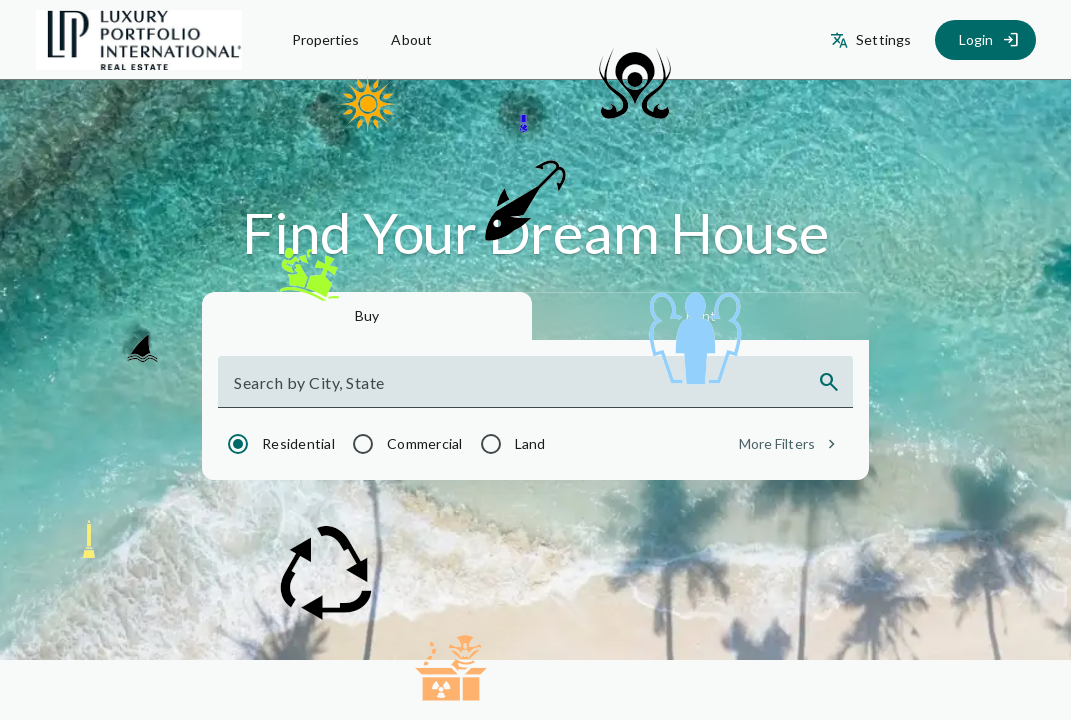 Image resolution: width=1071 pixels, height=720 pixels. What do you see at coordinates (326, 573) in the screenshot?
I see `recycle or dispose of item responsibly` at bounding box center [326, 573].